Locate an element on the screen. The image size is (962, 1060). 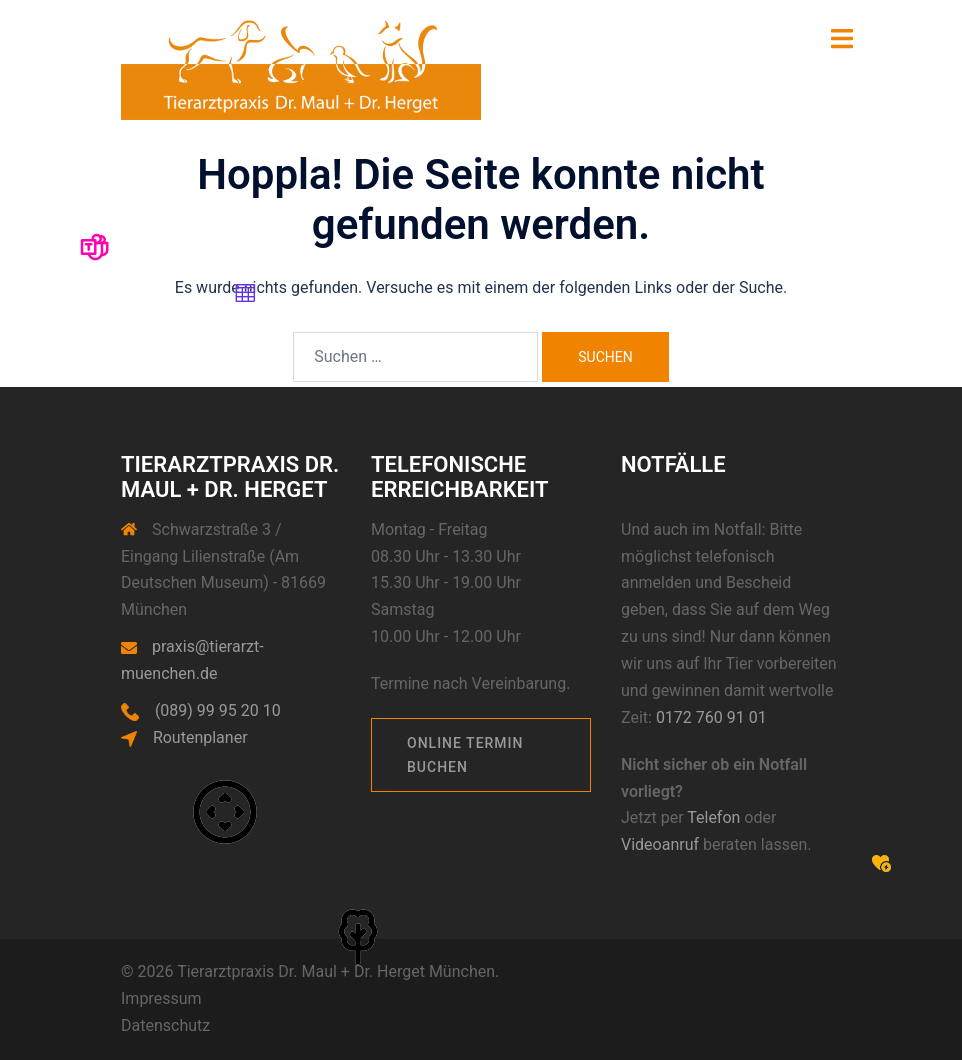
view parks or nature areas nearby is located at coordinates (358, 937).